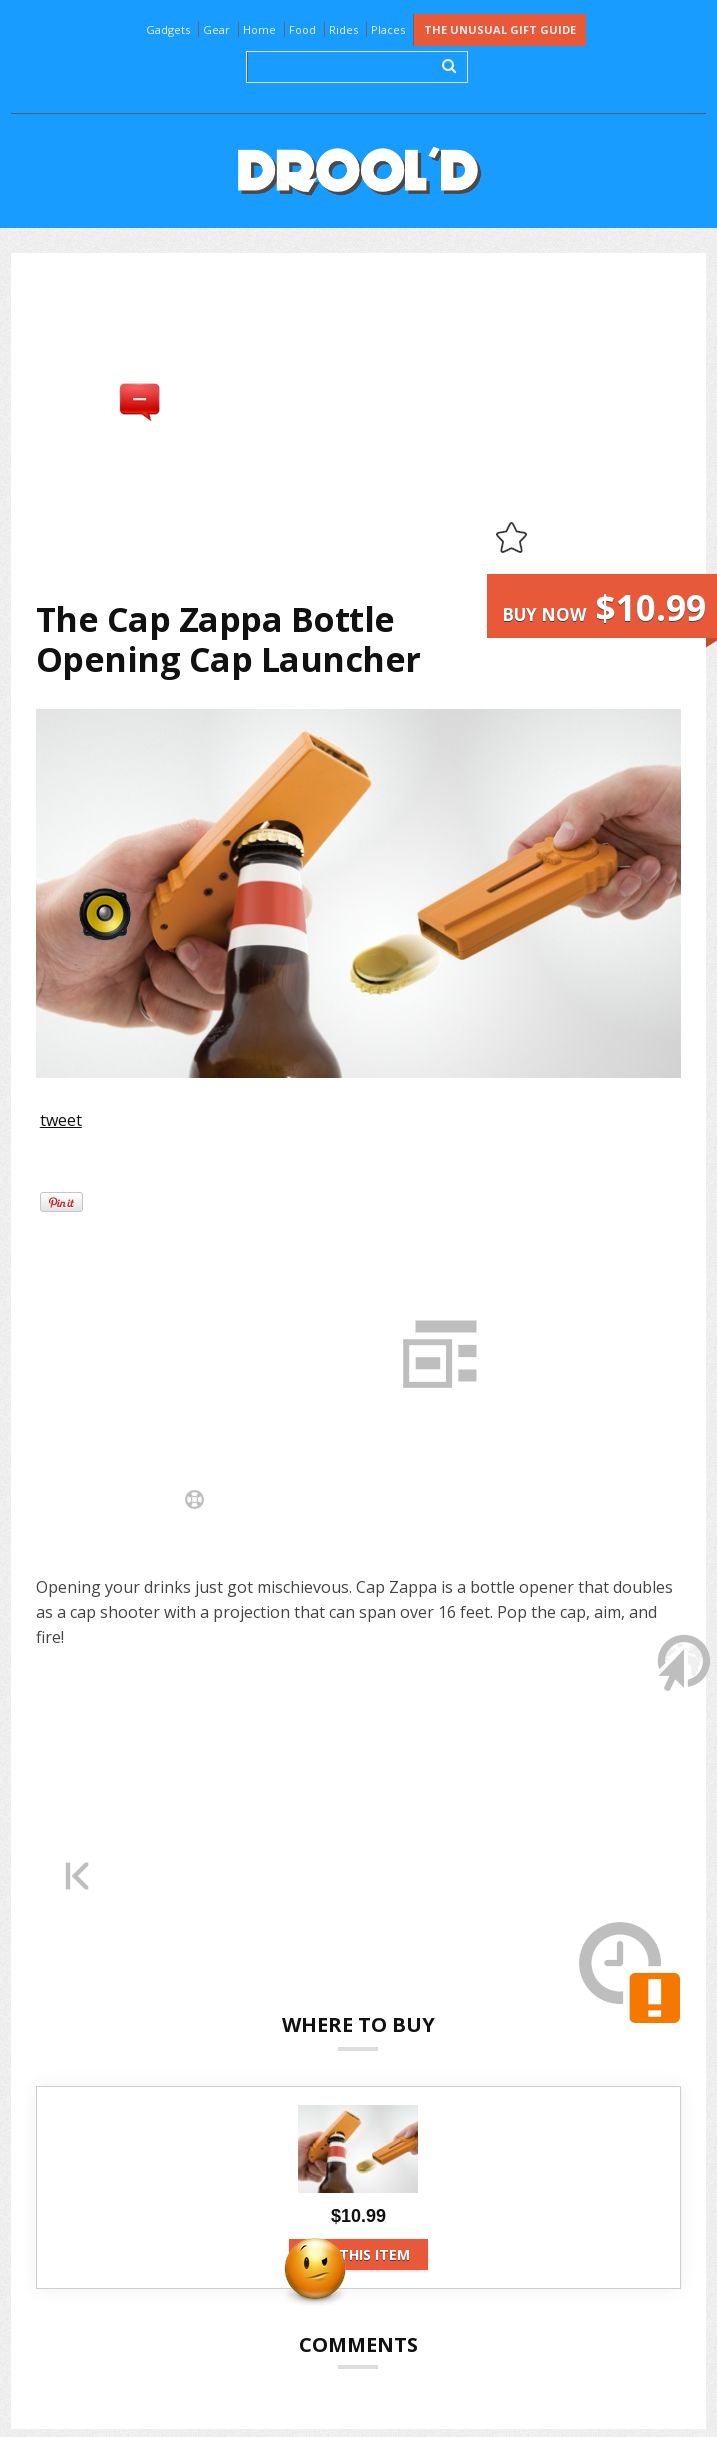  What do you see at coordinates (77, 1876) in the screenshot?
I see `go to first item in a list or sequence (right-to-left layout)` at bounding box center [77, 1876].